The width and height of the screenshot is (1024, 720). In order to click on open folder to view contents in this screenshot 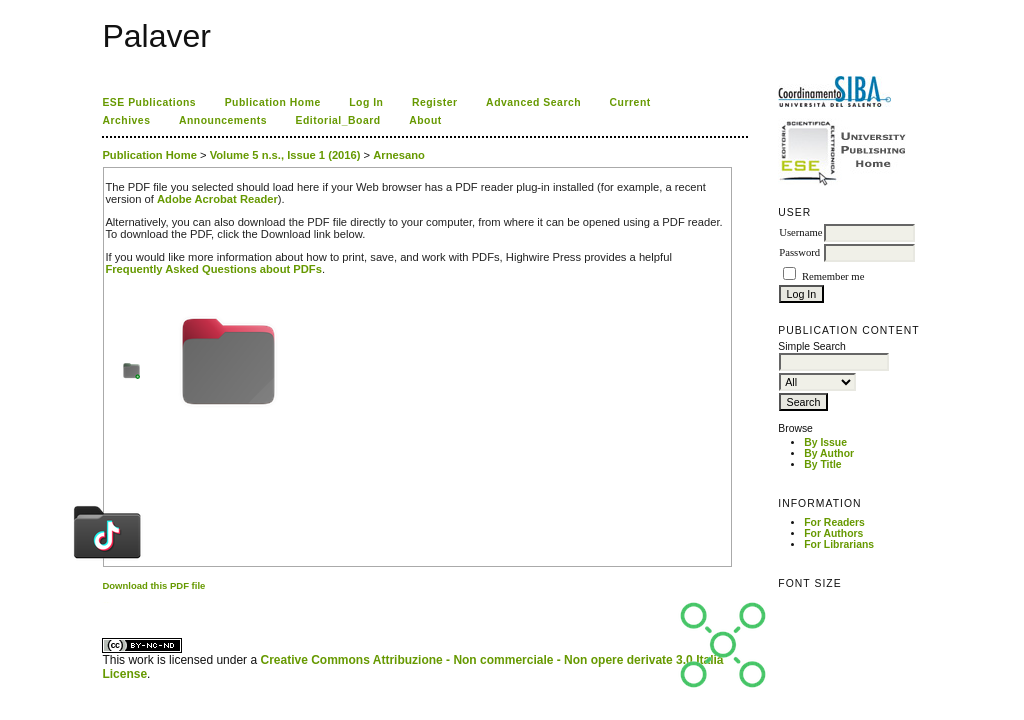, I will do `click(228, 361)`.